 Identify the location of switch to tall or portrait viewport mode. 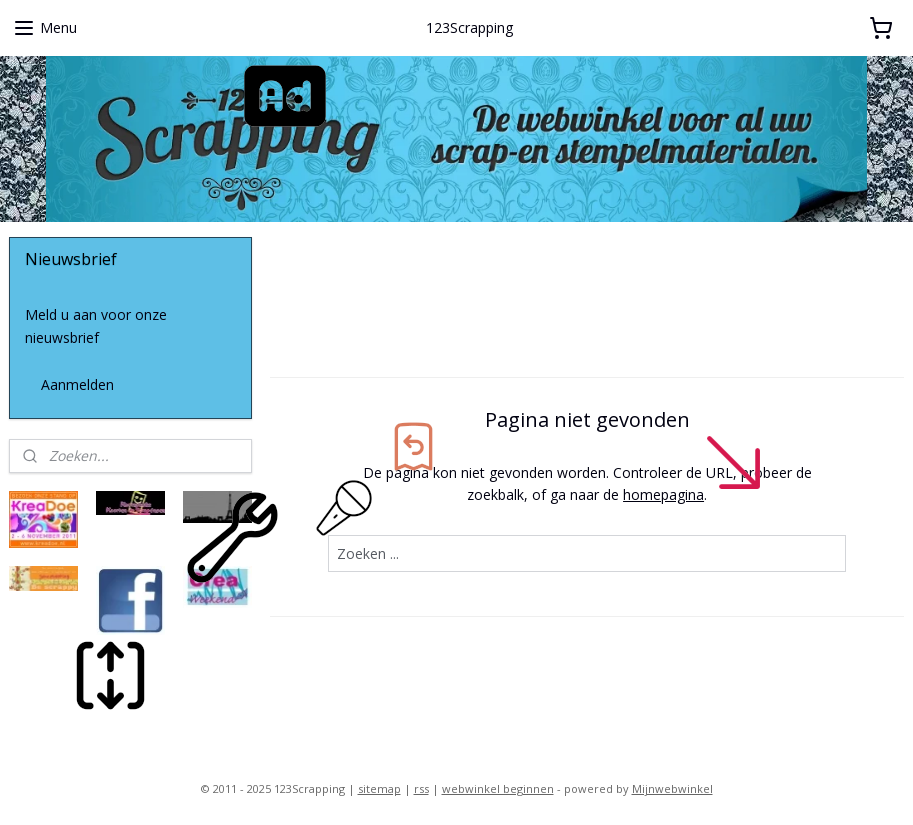
(110, 675).